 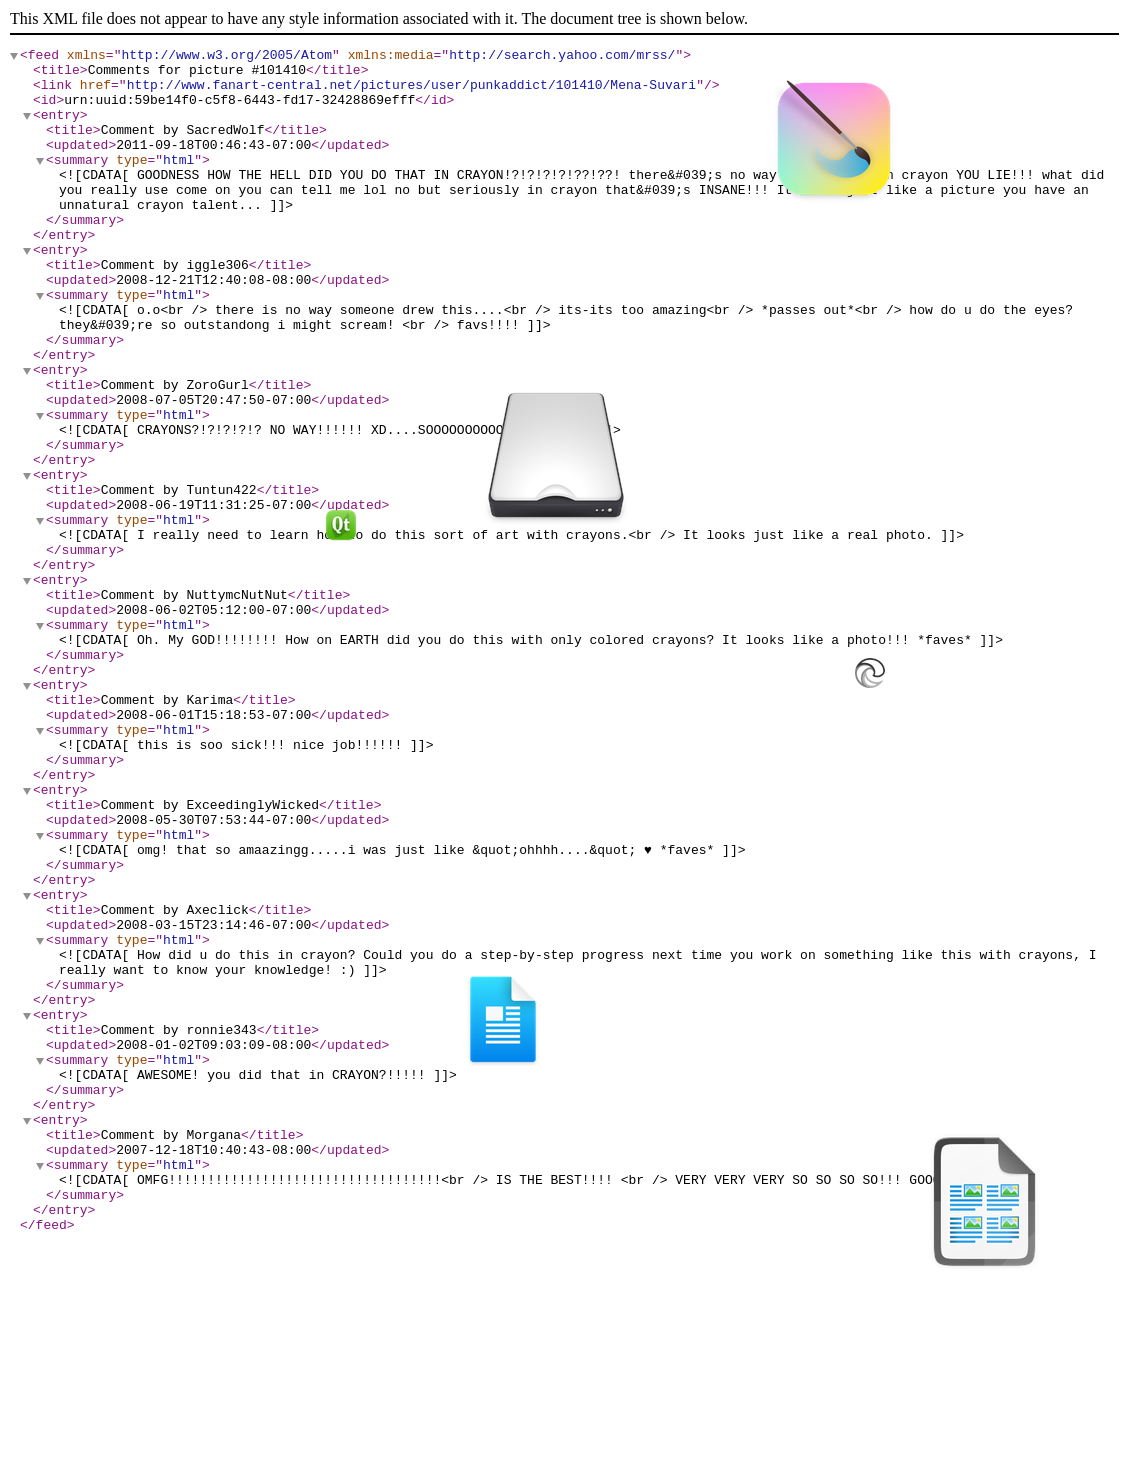 What do you see at coordinates (503, 1021) in the screenshot?
I see `a google docs document file` at bounding box center [503, 1021].